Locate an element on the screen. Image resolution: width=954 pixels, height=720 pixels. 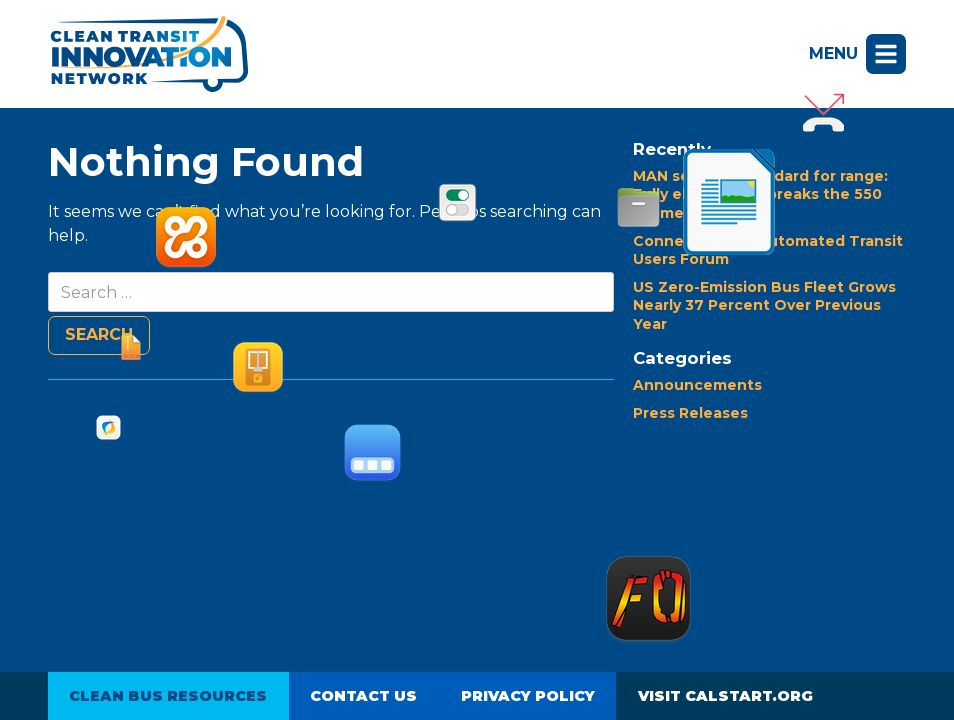
open a libreoffice writer document is located at coordinates (729, 202).